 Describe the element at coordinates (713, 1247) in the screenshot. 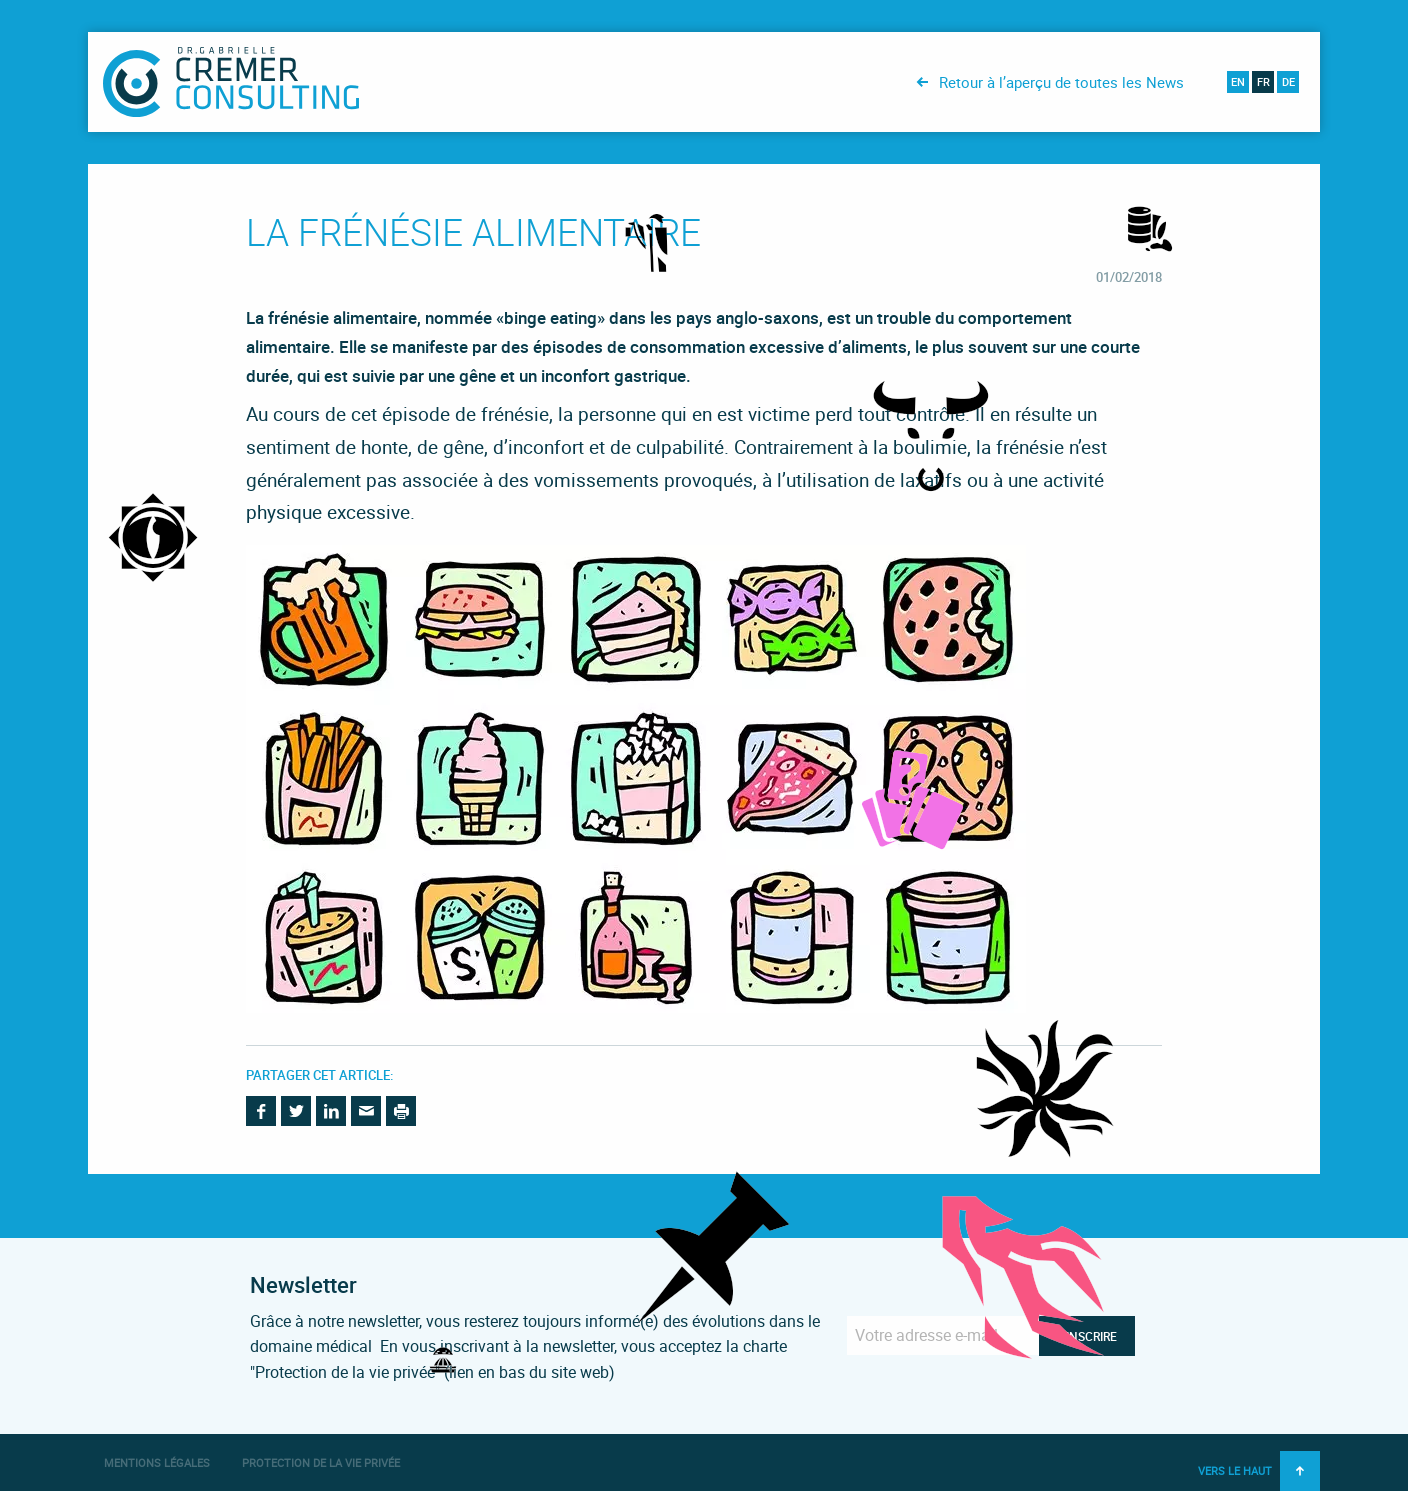

I see `pin an item to keep it visible` at that location.